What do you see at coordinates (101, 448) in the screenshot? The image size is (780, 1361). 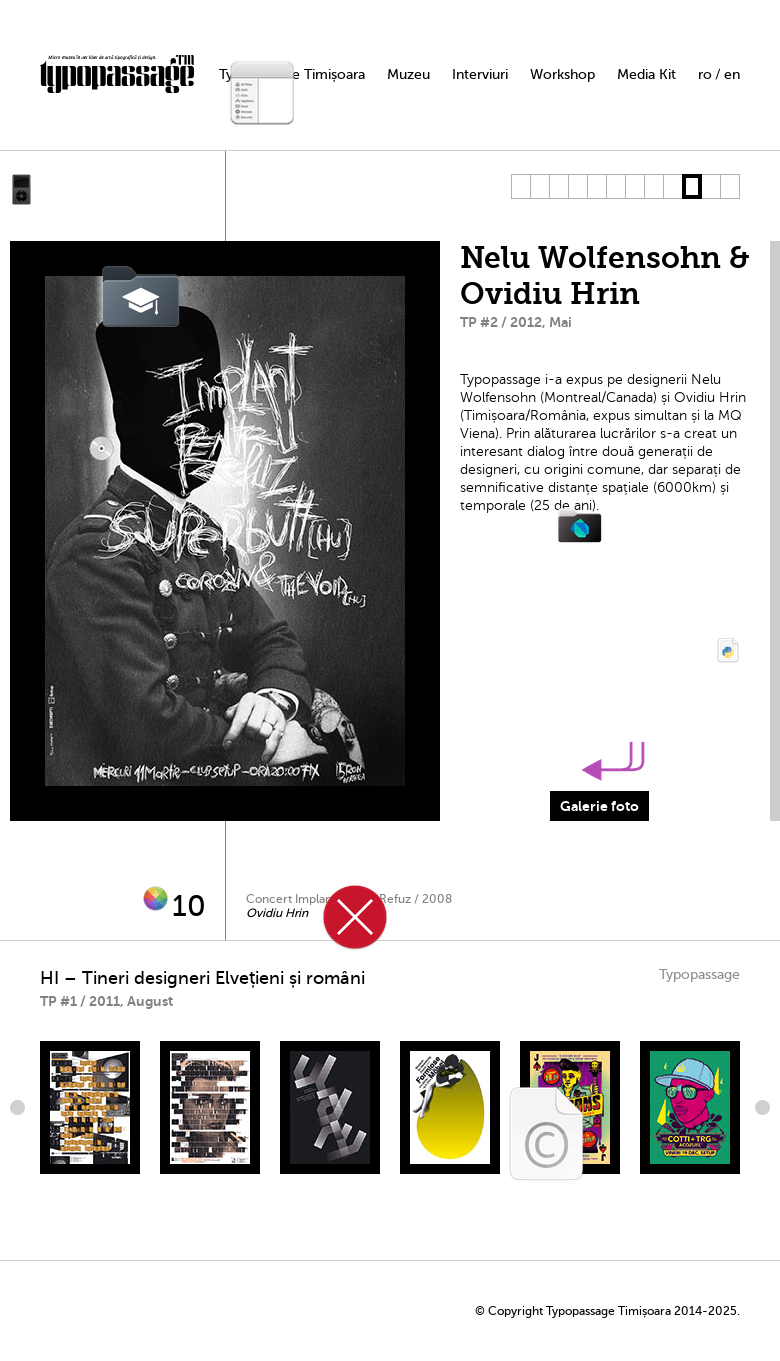 I see `indicates a blu-ray disc drive or media` at bounding box center [101, 448].